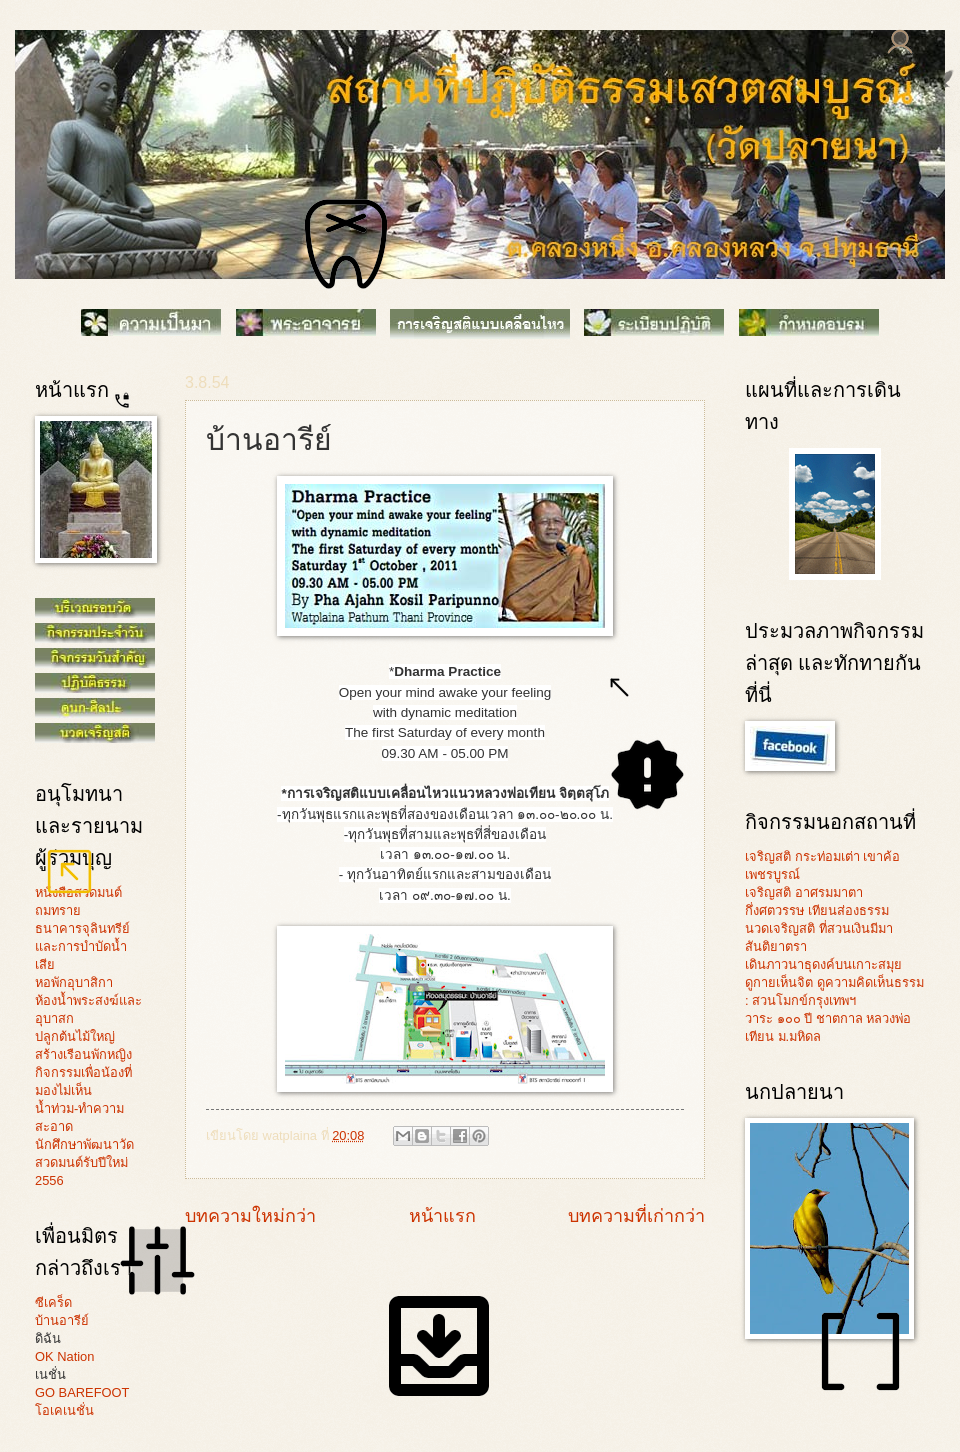 The height and width of the screenshot is (1452, 960). I want to click on view your profile, so click(900, 42).